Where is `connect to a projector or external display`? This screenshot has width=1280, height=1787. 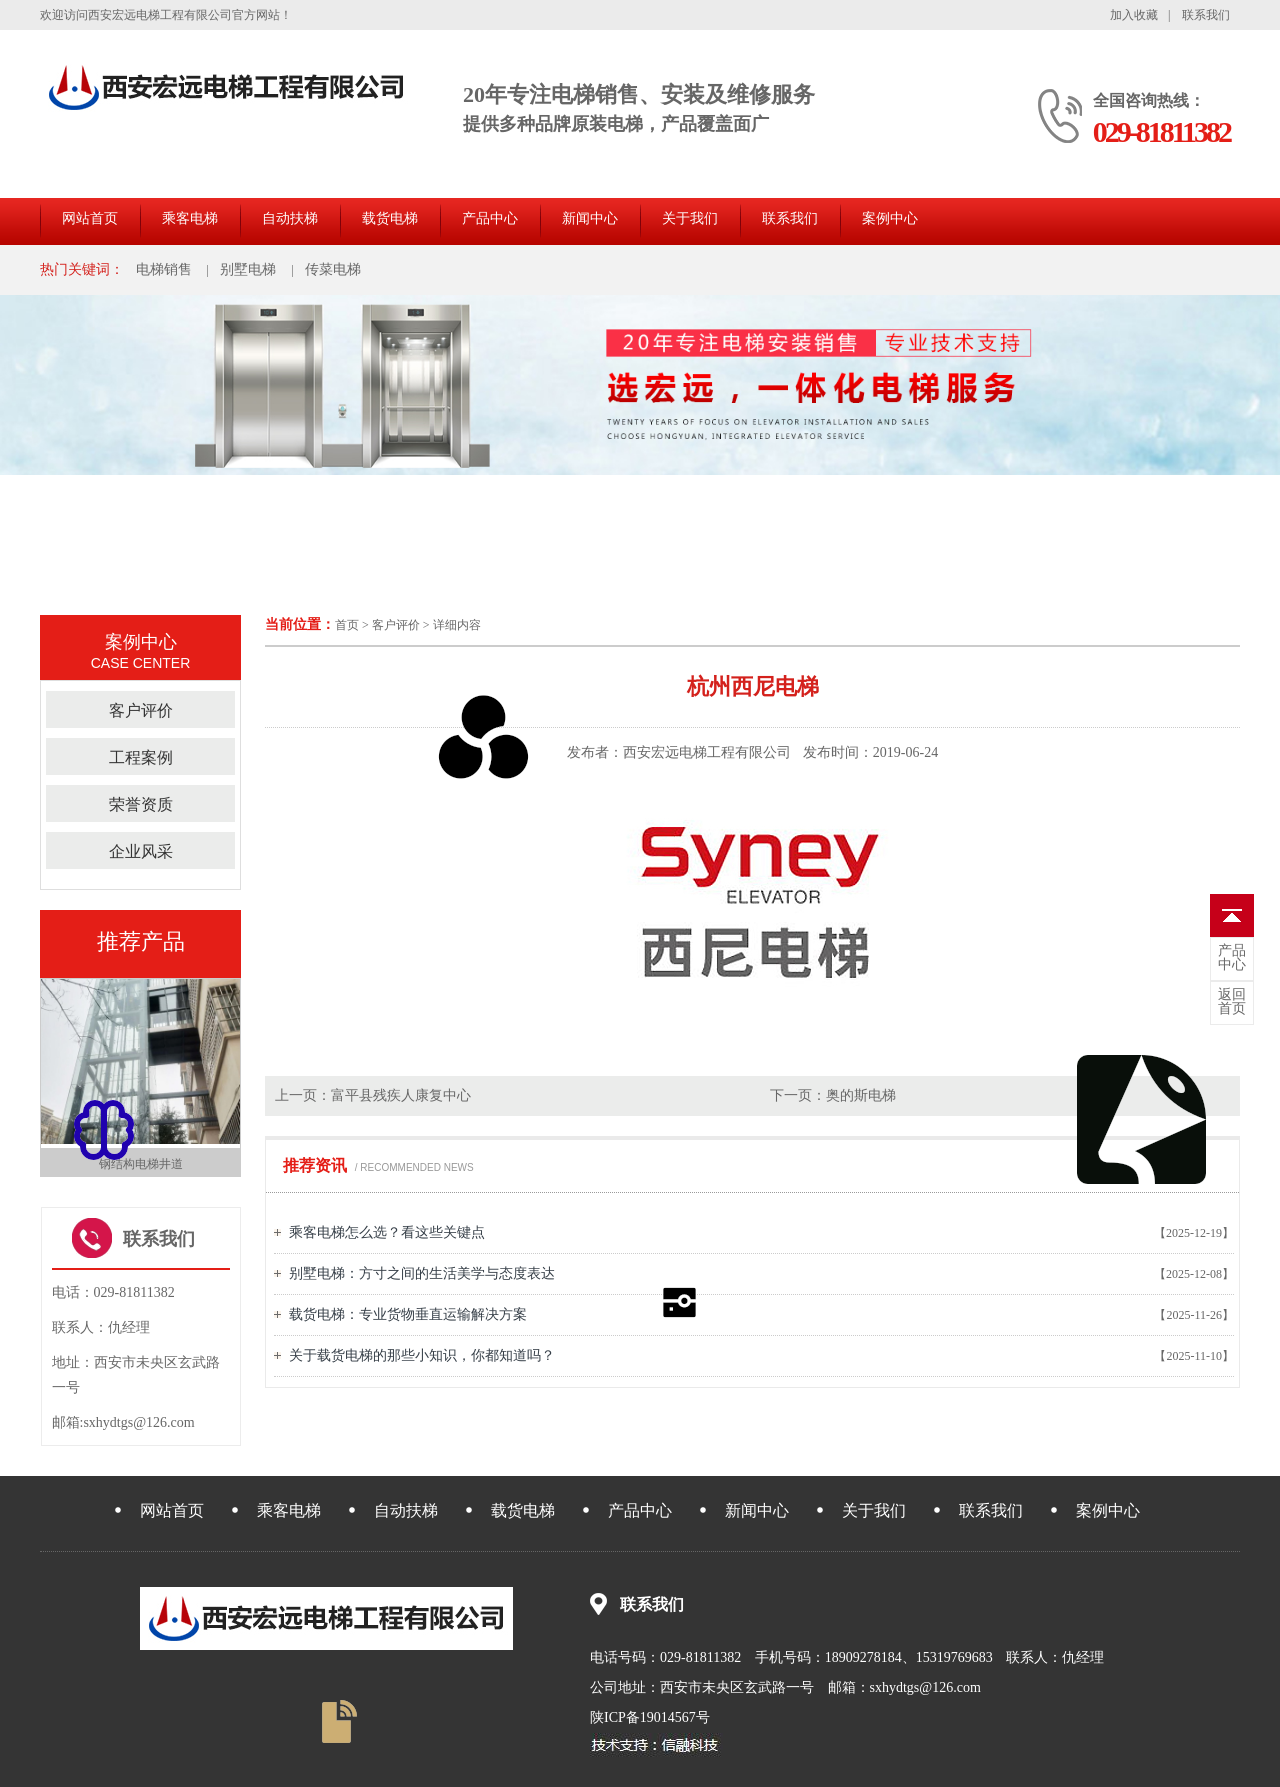
connect to a projector or external display is located at coordinates (679, 1302).